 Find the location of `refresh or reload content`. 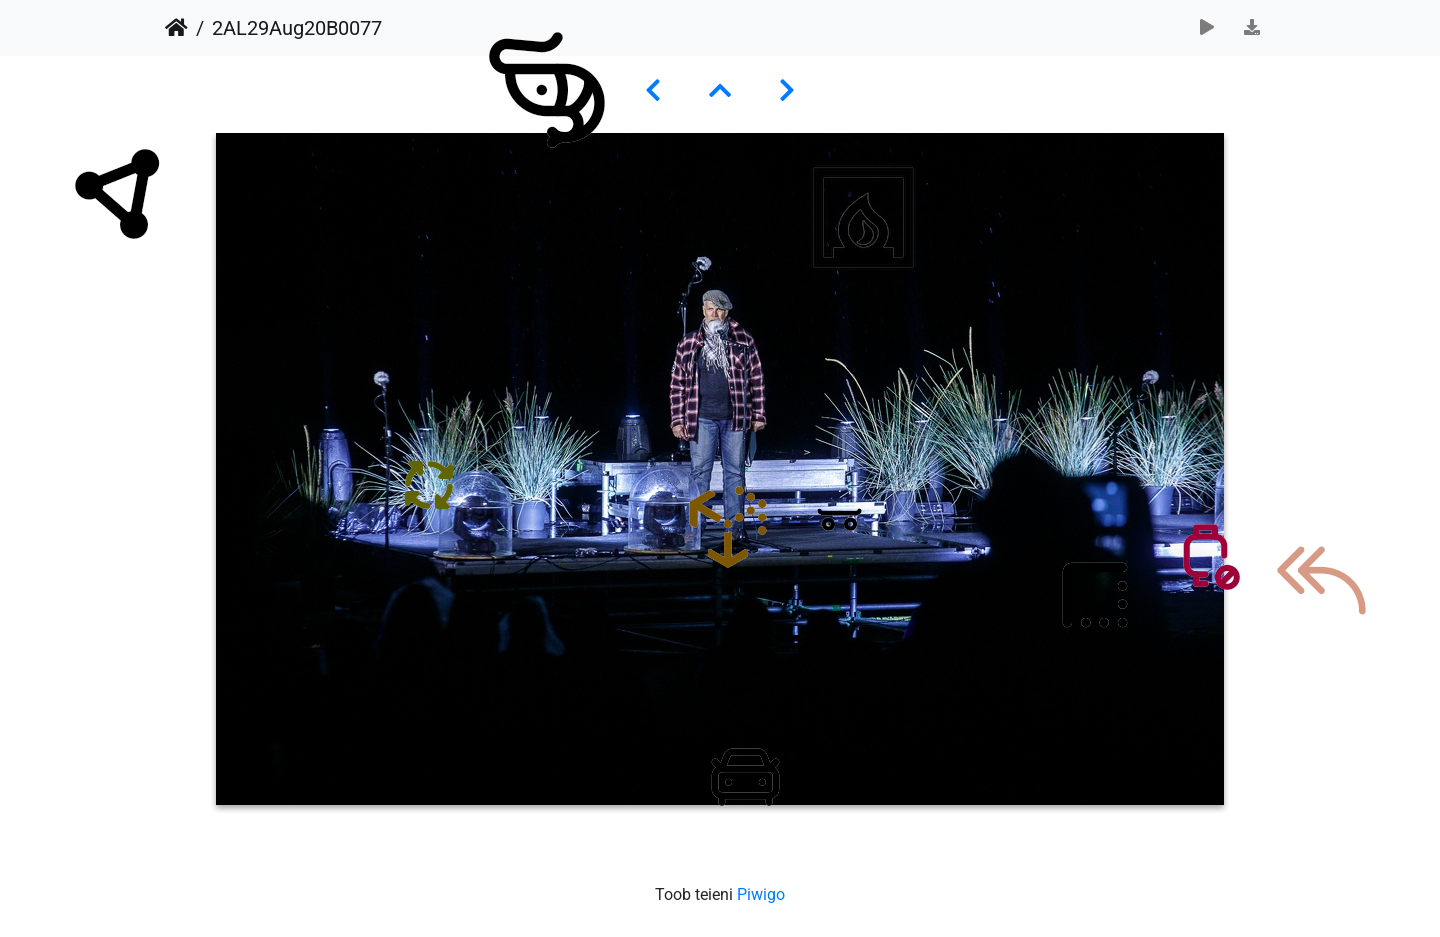

refresh or reload content is located at coordinates (429, 485).